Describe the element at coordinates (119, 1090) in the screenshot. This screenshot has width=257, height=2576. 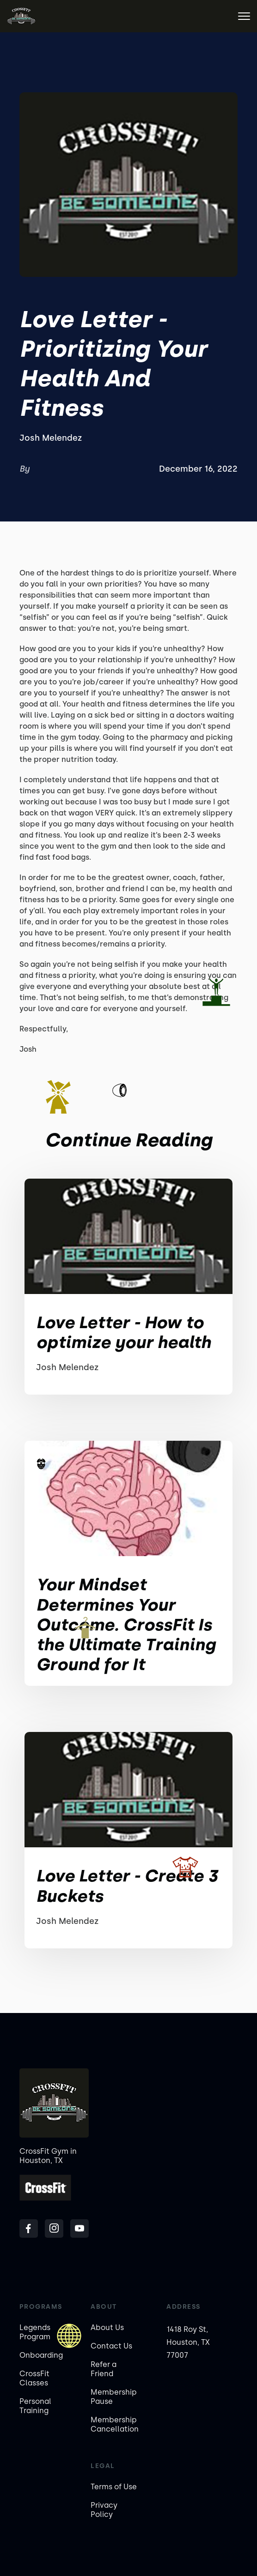
I see `kiwi fruit item in a food or cooking game` at that location.